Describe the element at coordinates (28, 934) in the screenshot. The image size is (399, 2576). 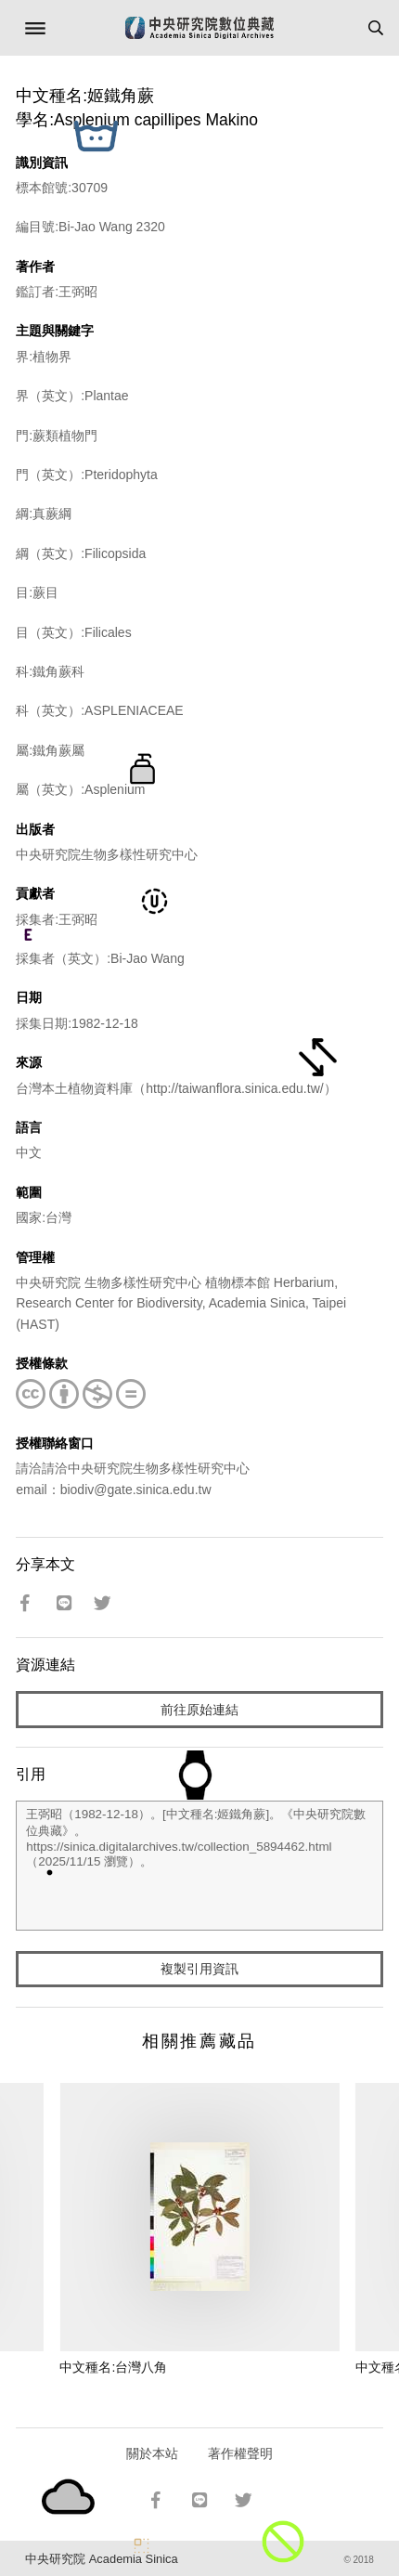
I see `indicates edge network connectivity status` at that location.